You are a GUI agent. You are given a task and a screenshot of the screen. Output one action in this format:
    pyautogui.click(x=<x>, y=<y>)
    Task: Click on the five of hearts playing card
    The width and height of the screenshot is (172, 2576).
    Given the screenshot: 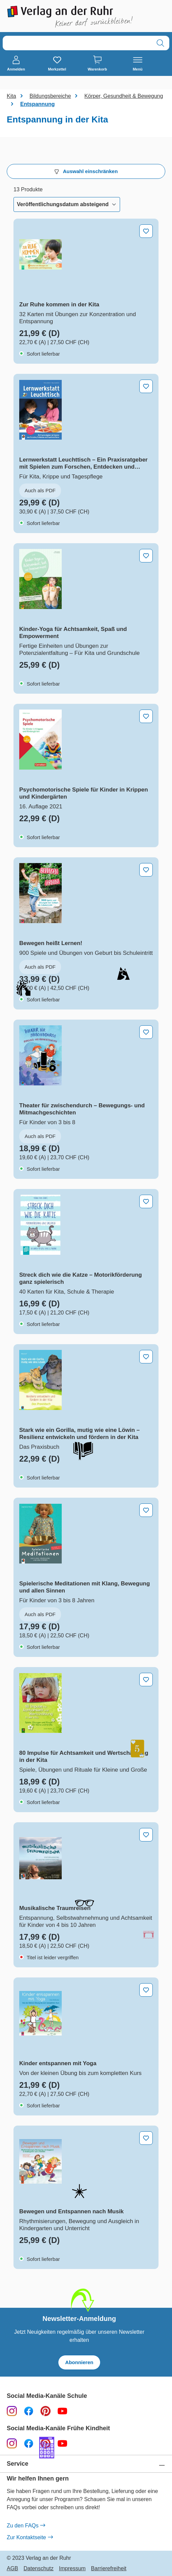 What is the action you would take?
    pyautogui.click(x=137, y=1748)
    